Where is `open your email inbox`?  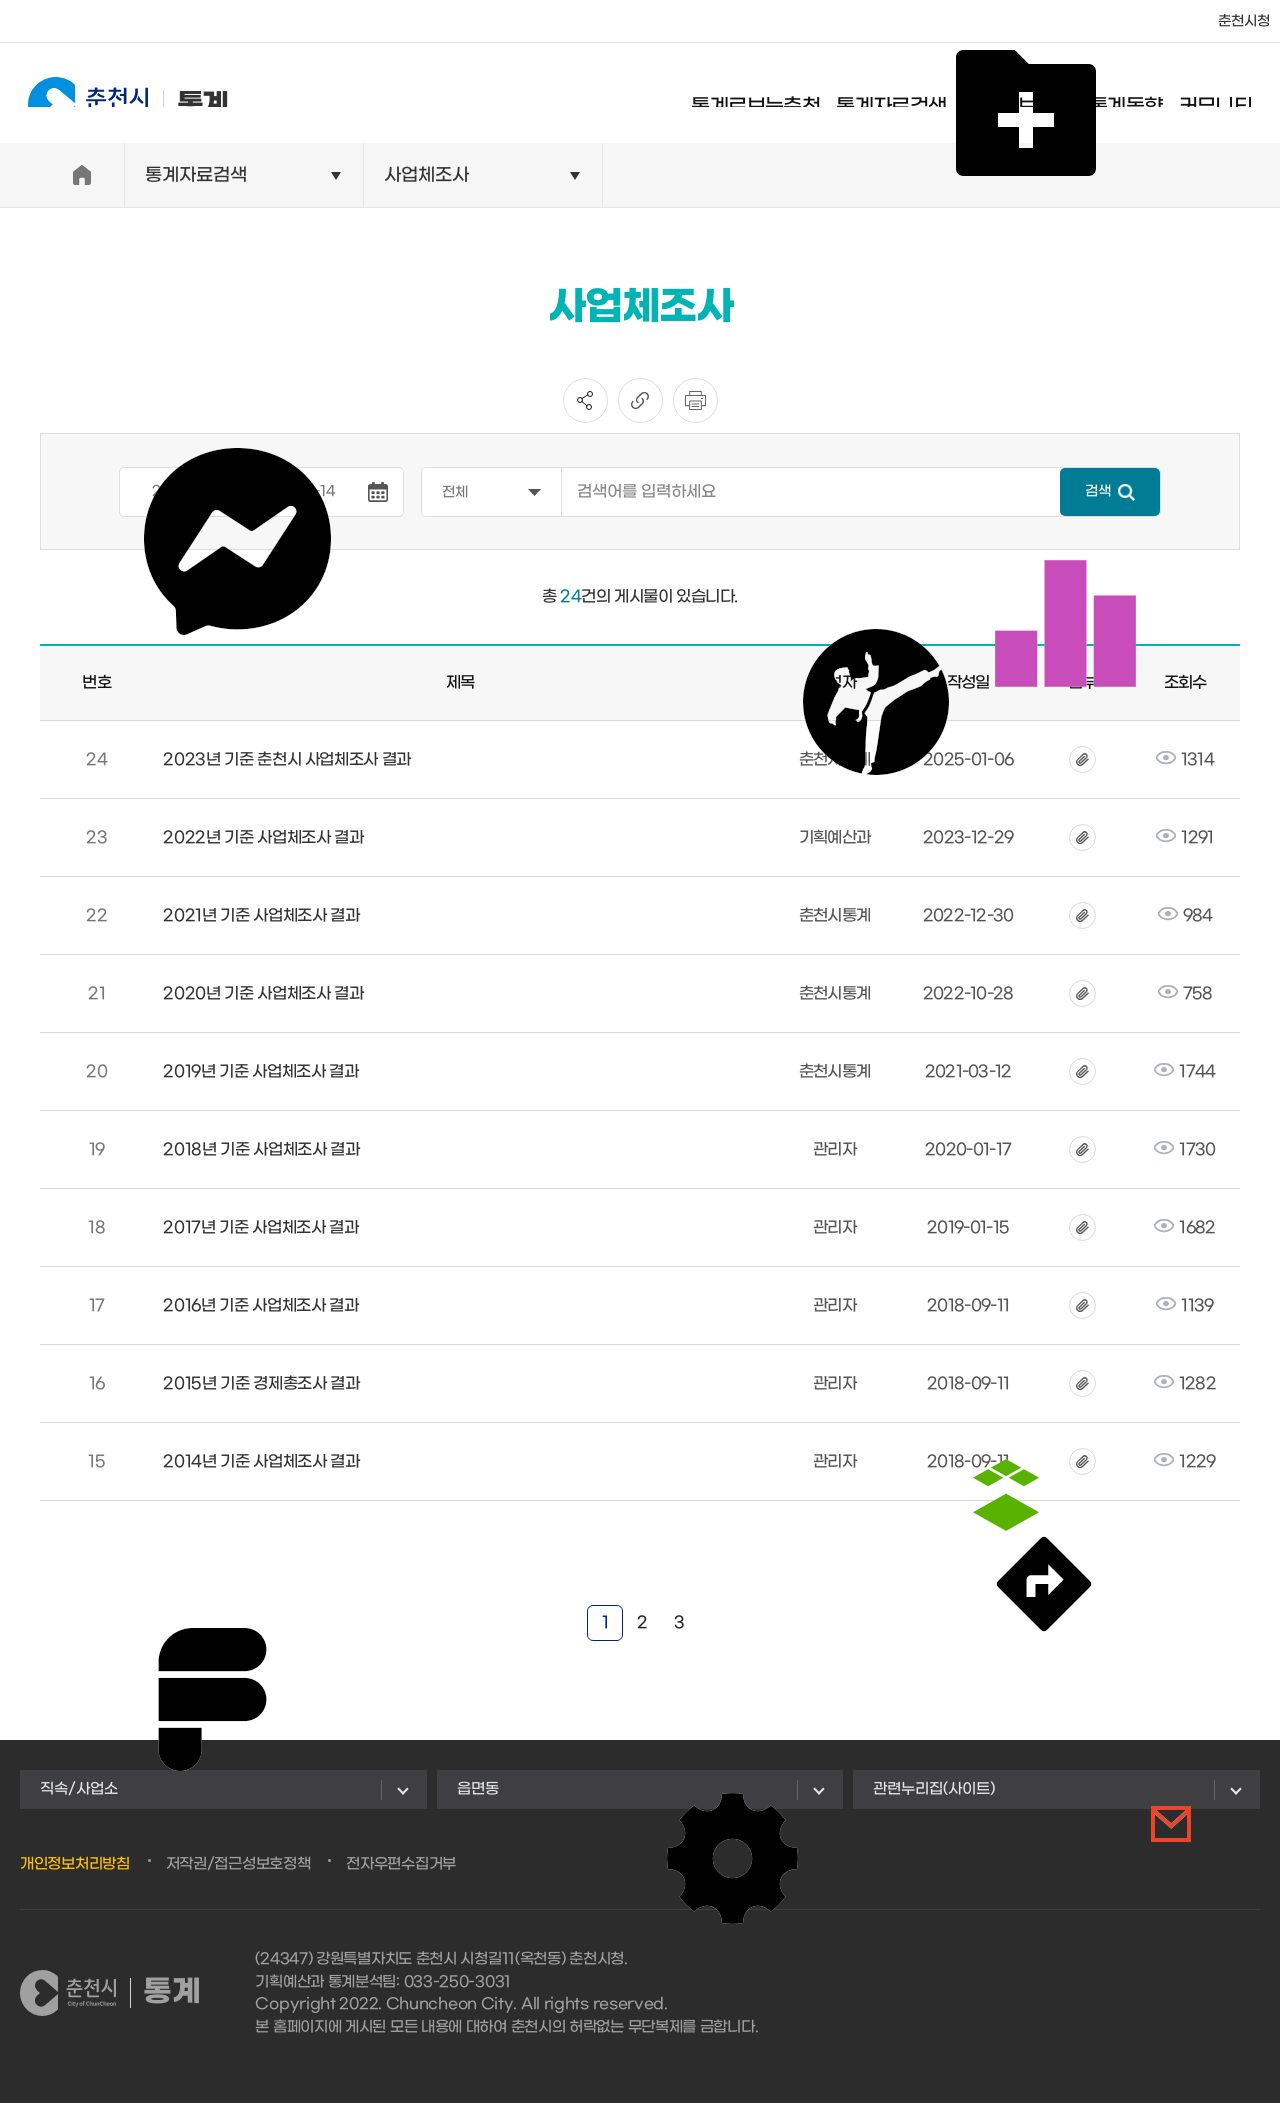 open your email inbox is located at coordinates (1171, 1824).